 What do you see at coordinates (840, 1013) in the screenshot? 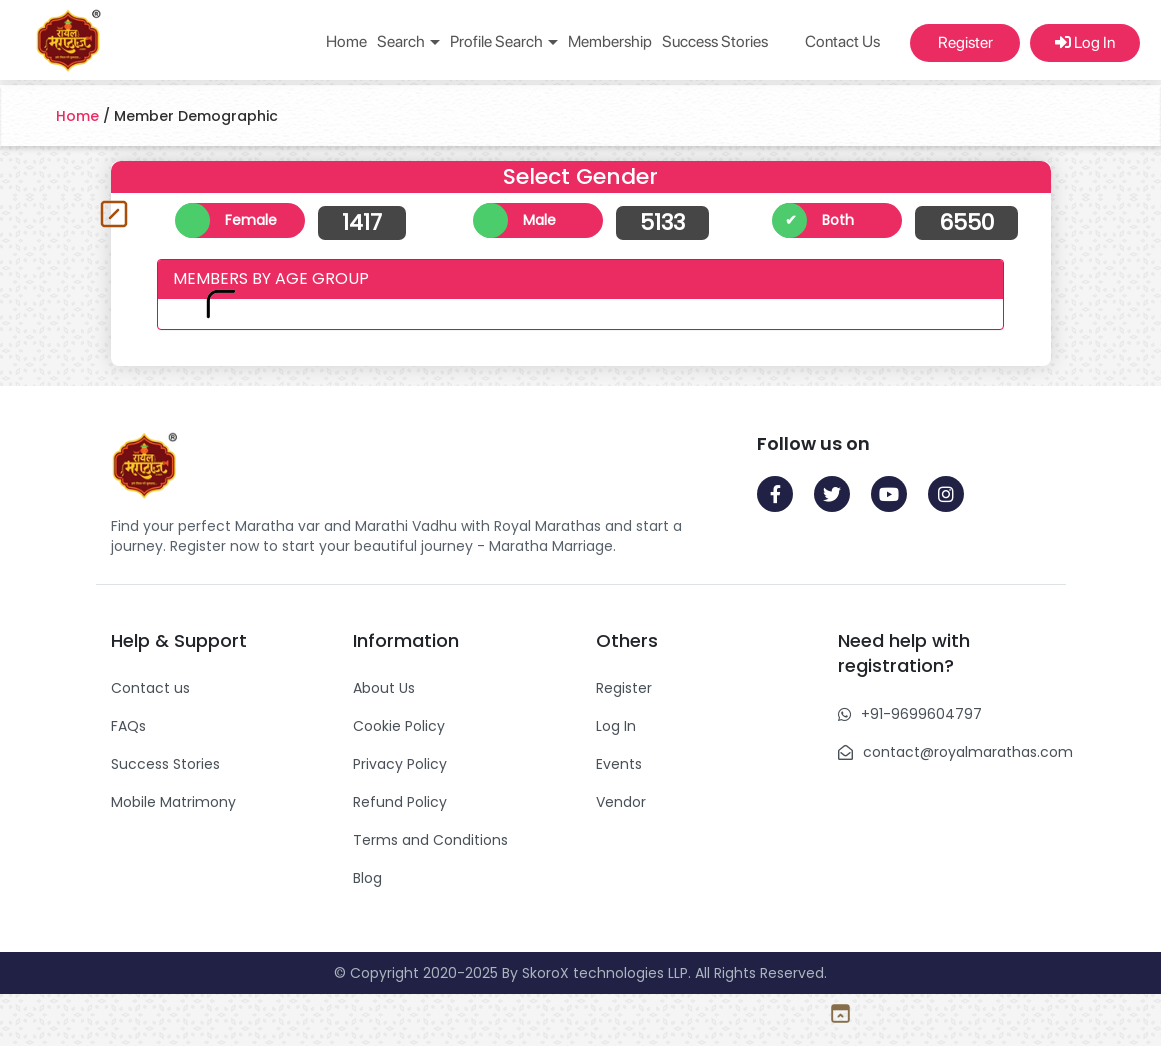
I see `collapse the navigation bar` at bounding box center [840, 1013].